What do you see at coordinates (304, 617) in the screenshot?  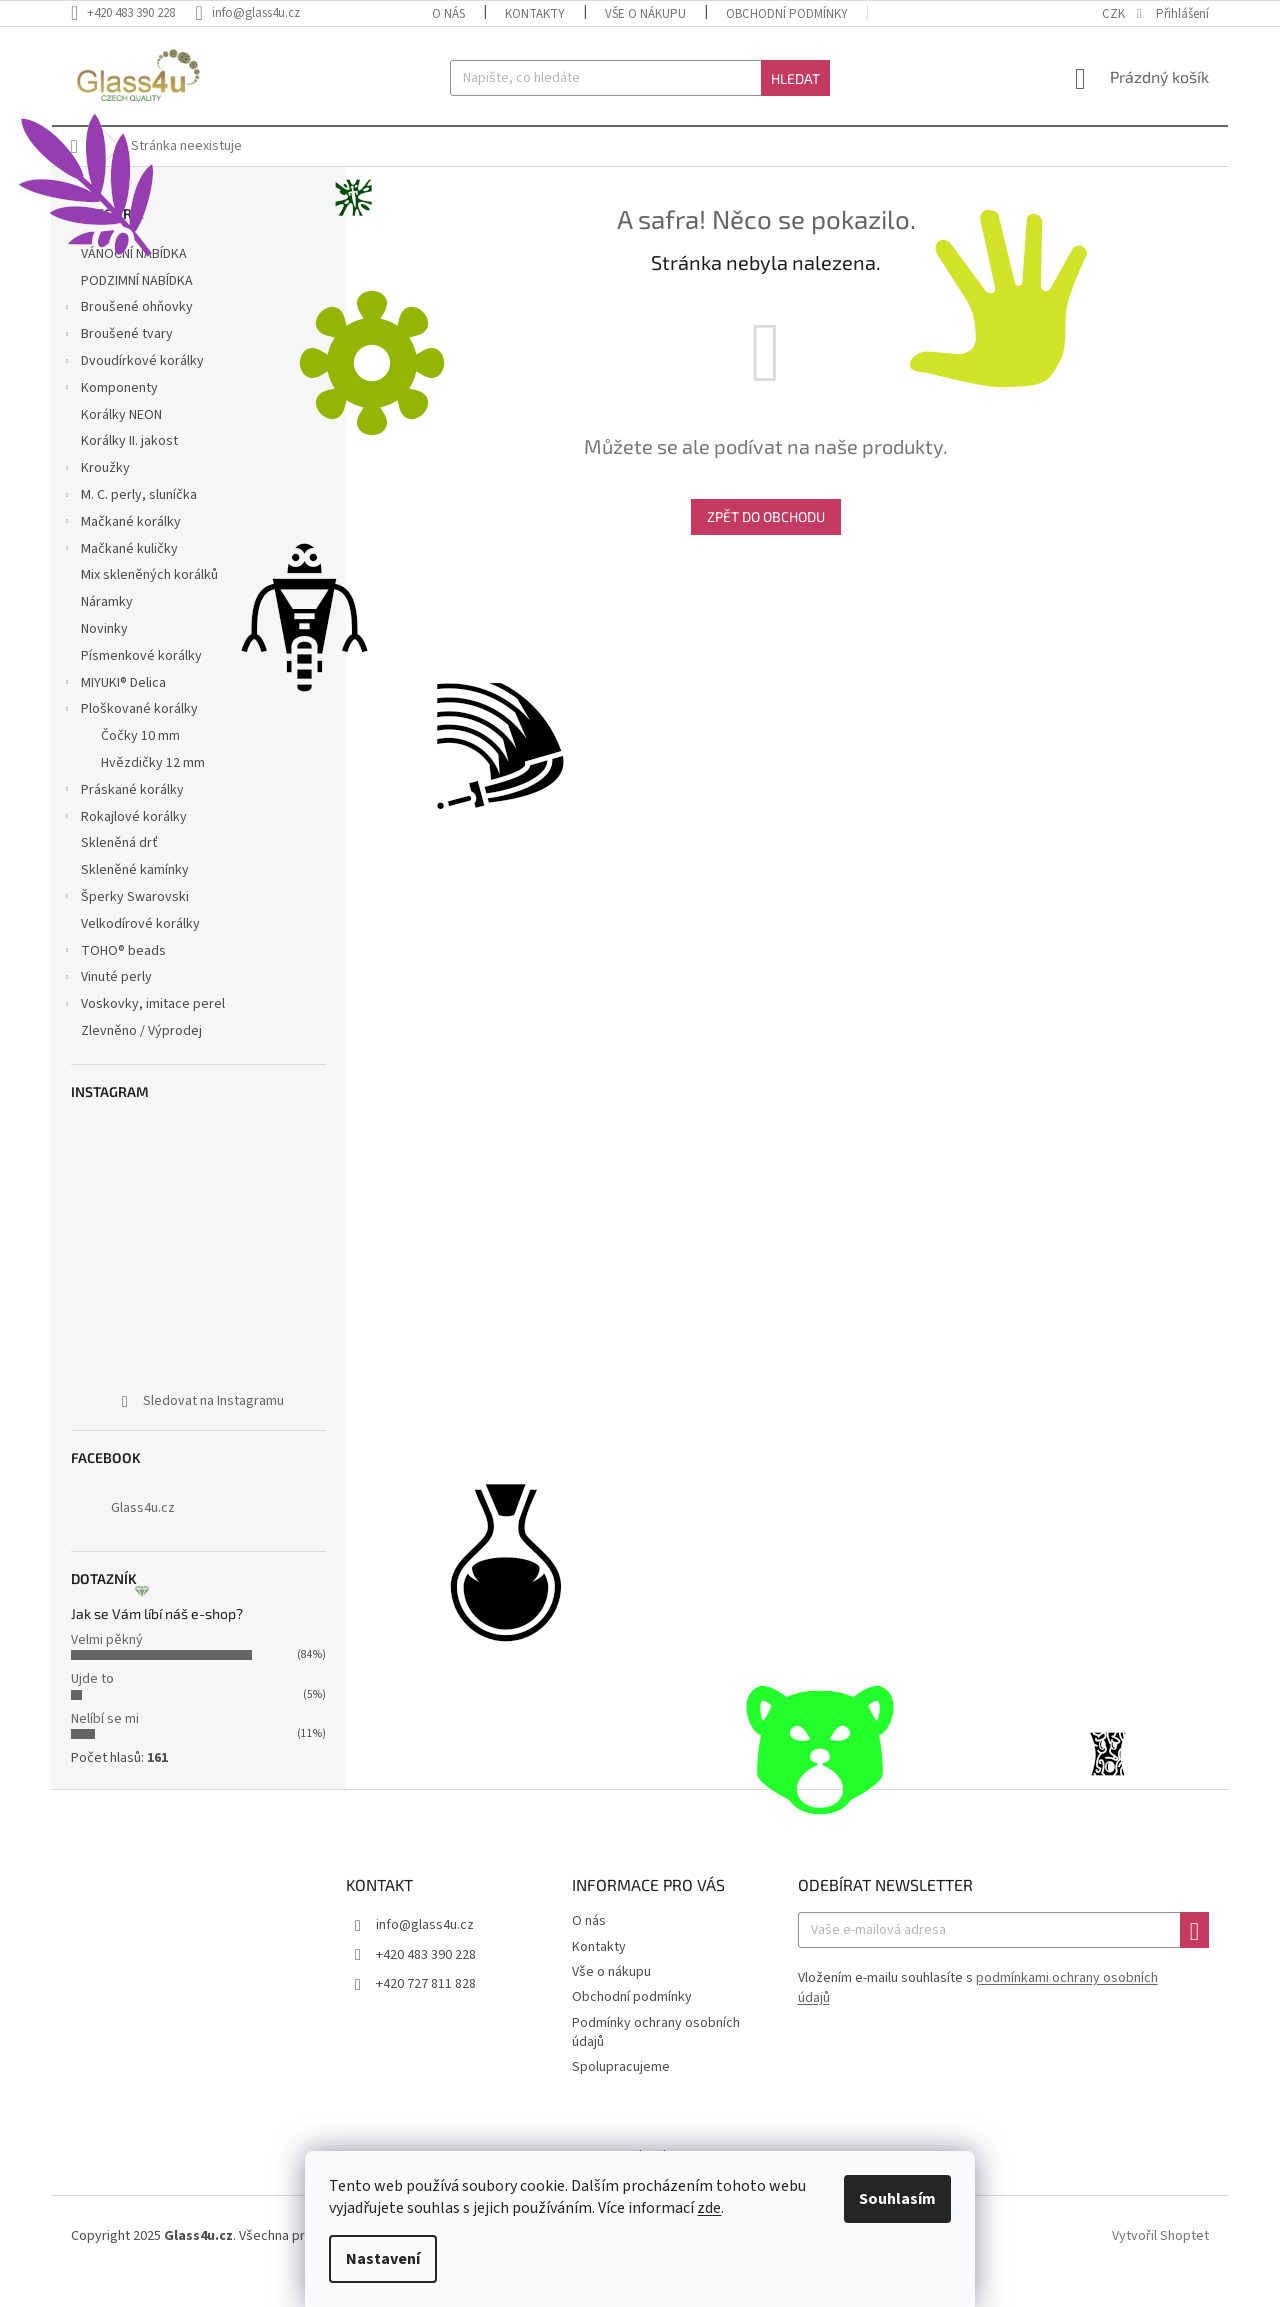 I see `robot or automation feature` at bounding box center [304, 617].